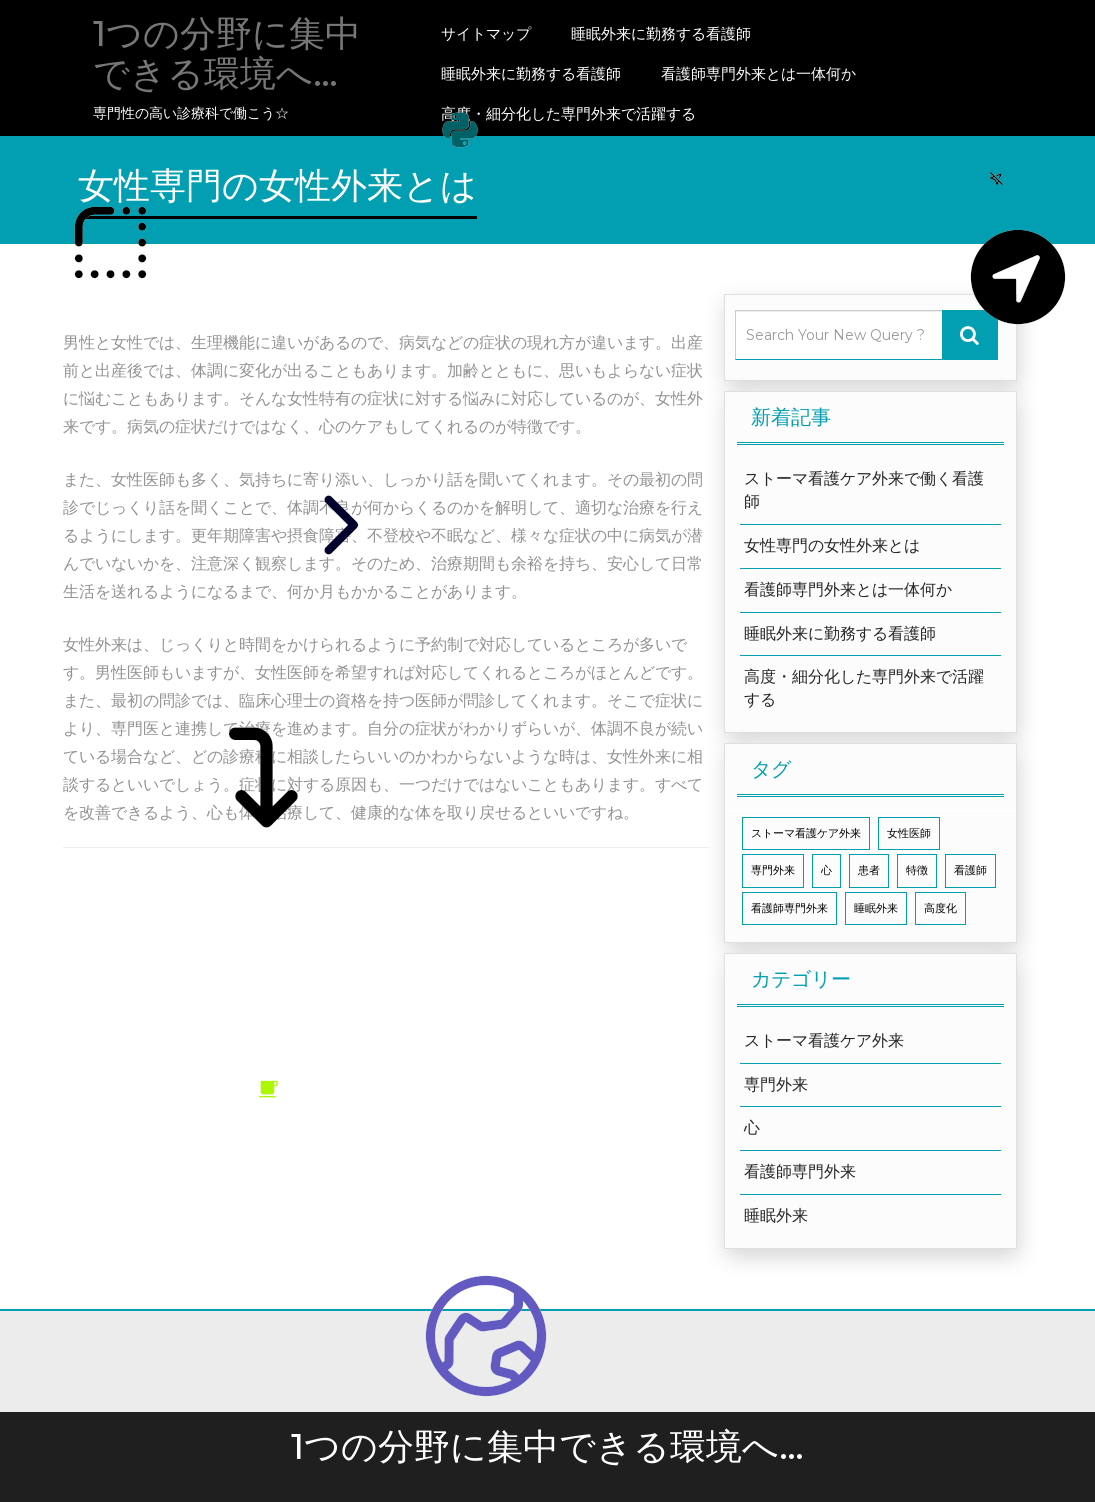 The height and width of the screenshot is (1502, 1095). I want to click on move item down one level, so click(266, 777).